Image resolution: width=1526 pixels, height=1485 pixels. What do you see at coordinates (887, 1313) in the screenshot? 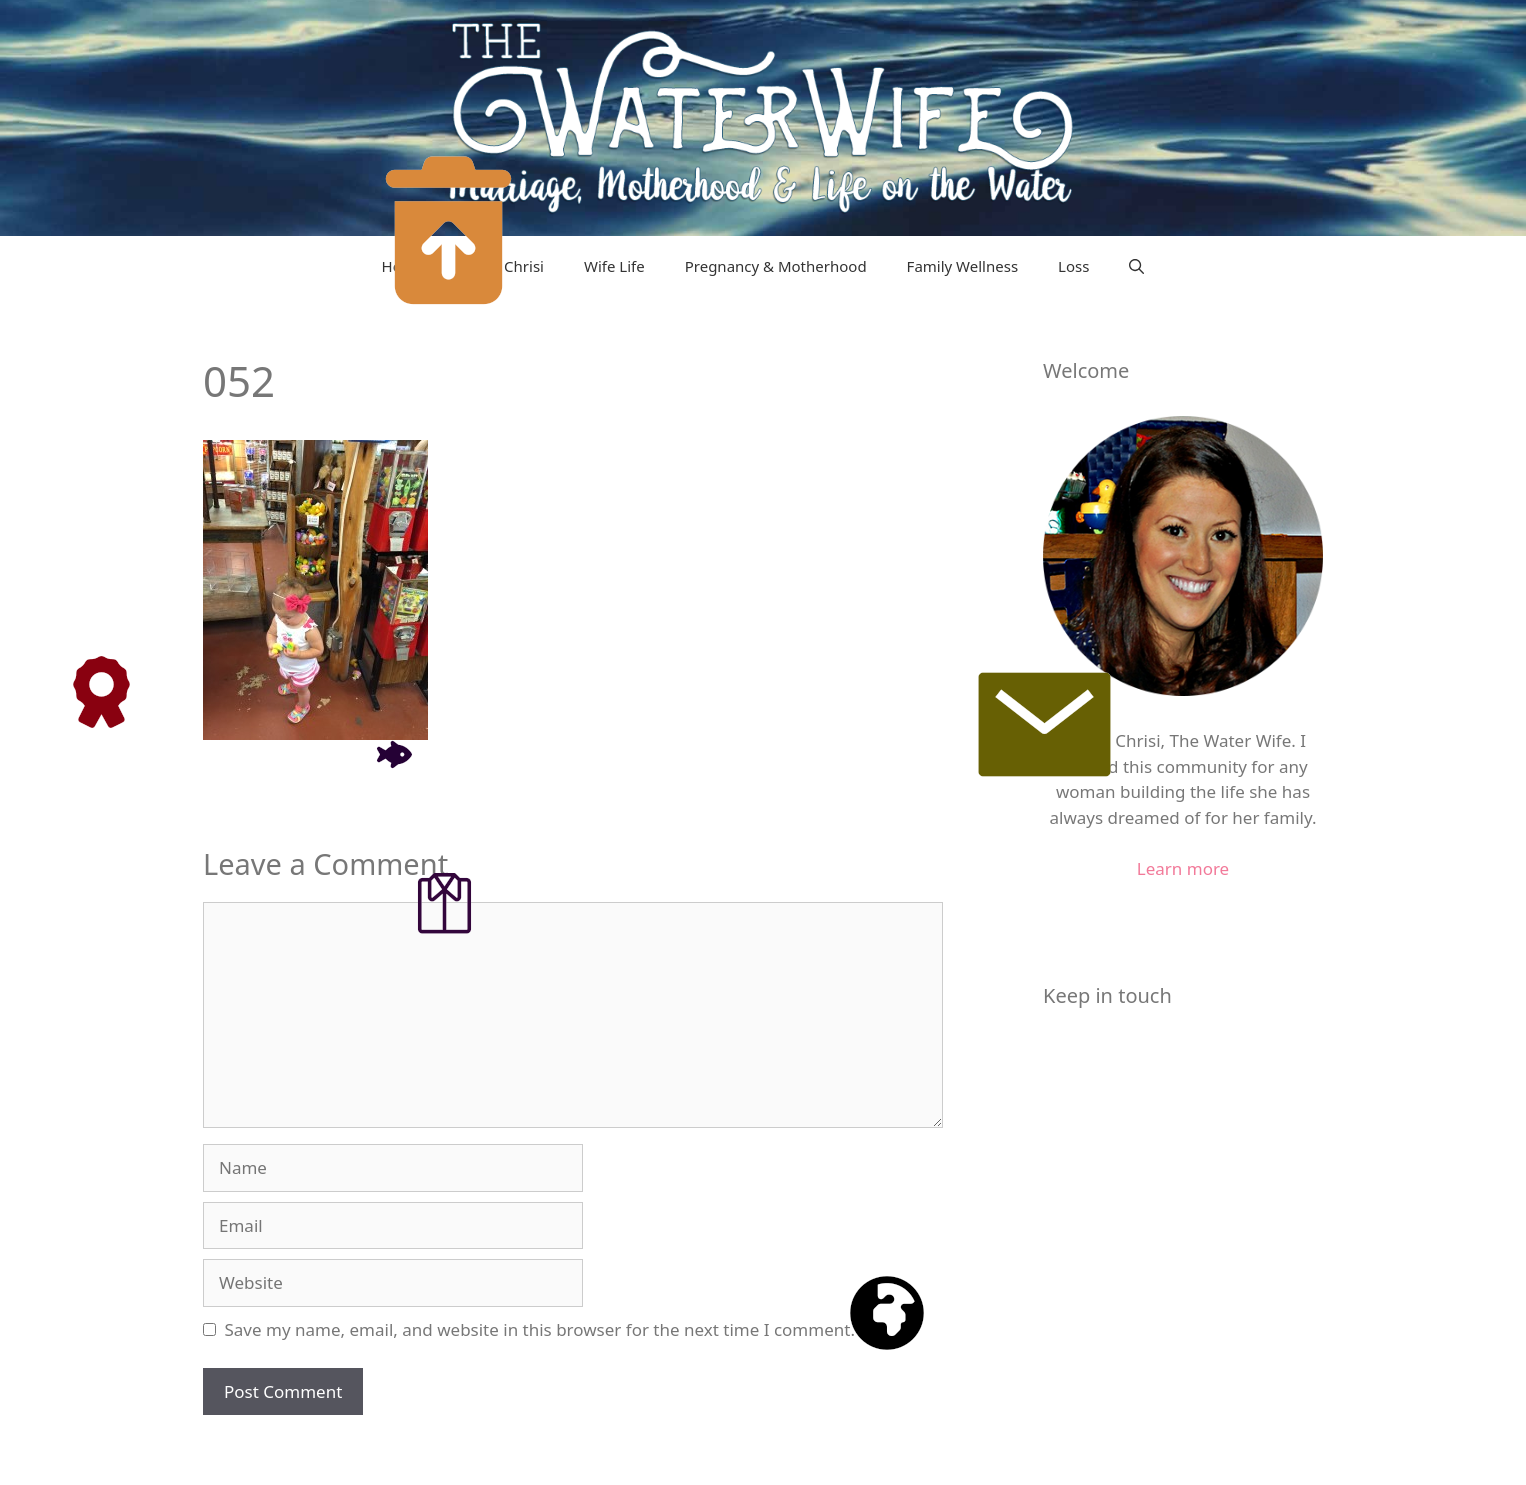
I see `select africa region or language` at bounding box center [887, 1313].